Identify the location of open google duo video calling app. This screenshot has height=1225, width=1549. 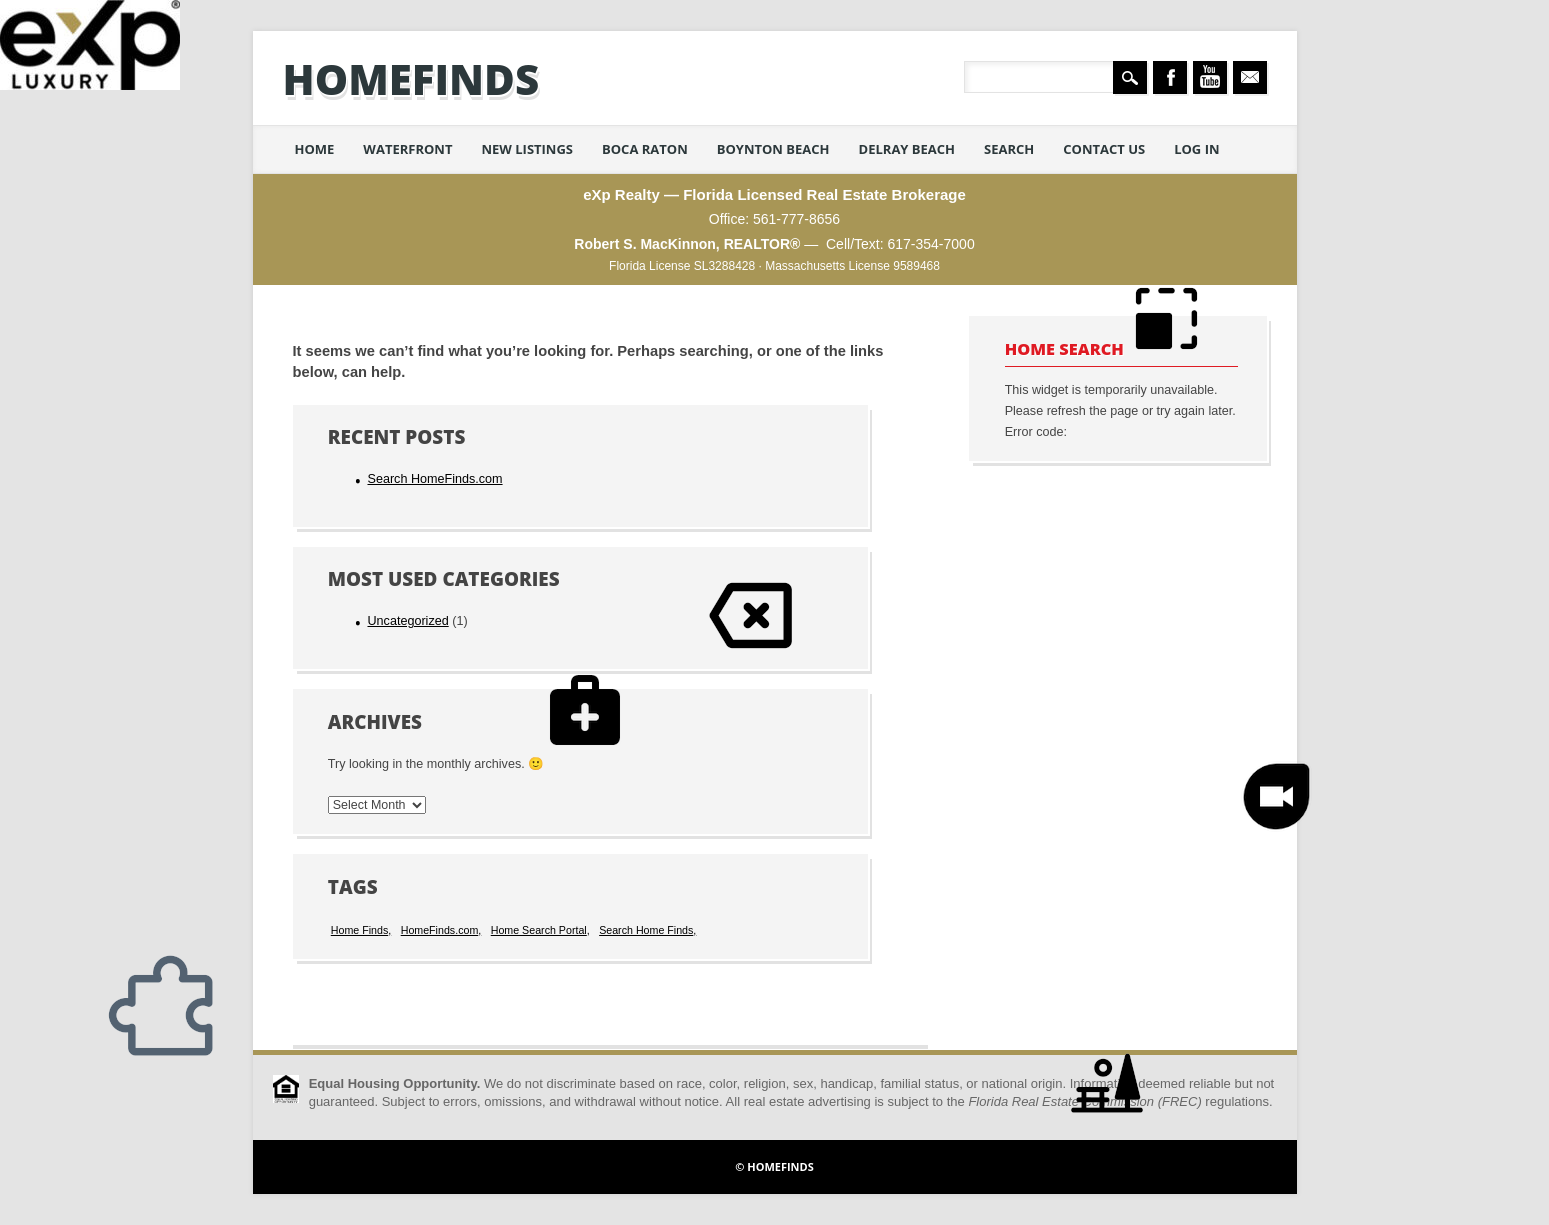
(1276, 796).